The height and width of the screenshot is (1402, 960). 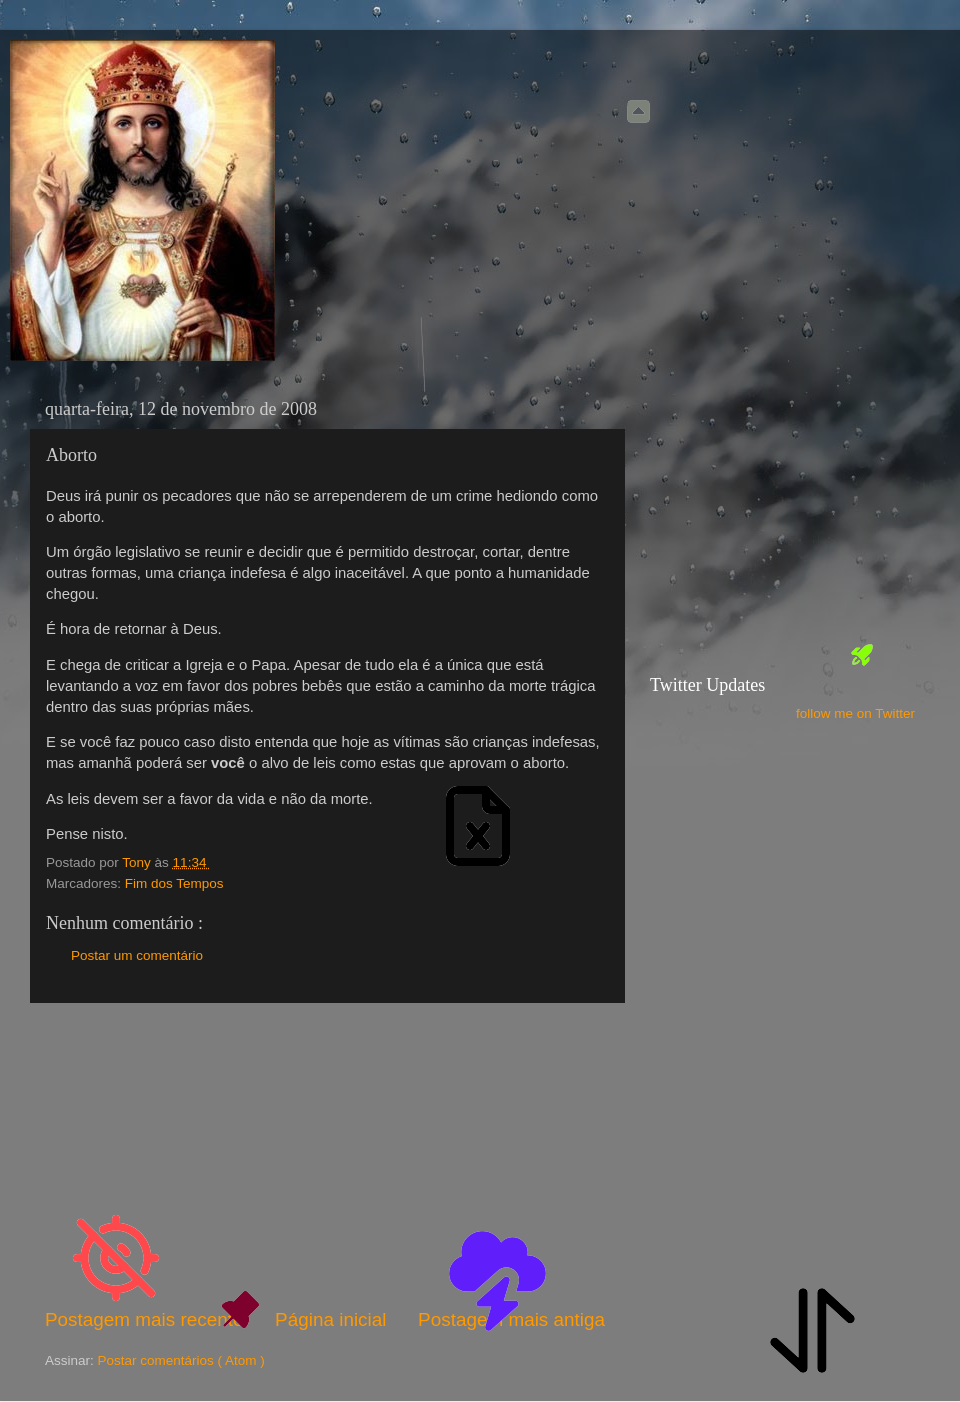 What do you see at coordinates (812, 1330) in the screenshot?
I see `transfer data between devices` at bounding box center [812, 1330].